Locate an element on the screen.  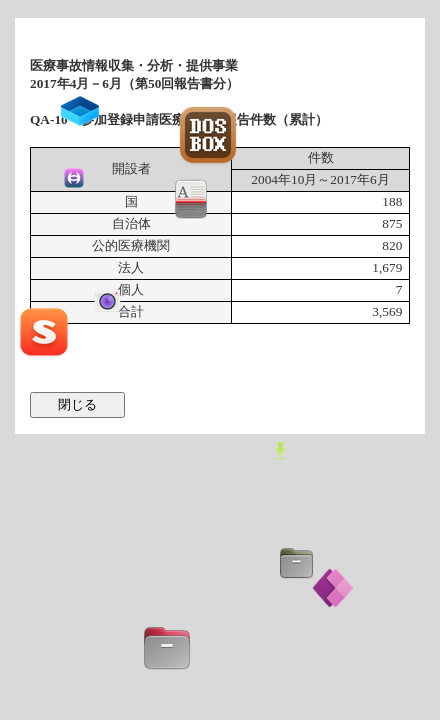
open sogou pinyin input method is located at coordinates (44, 332).